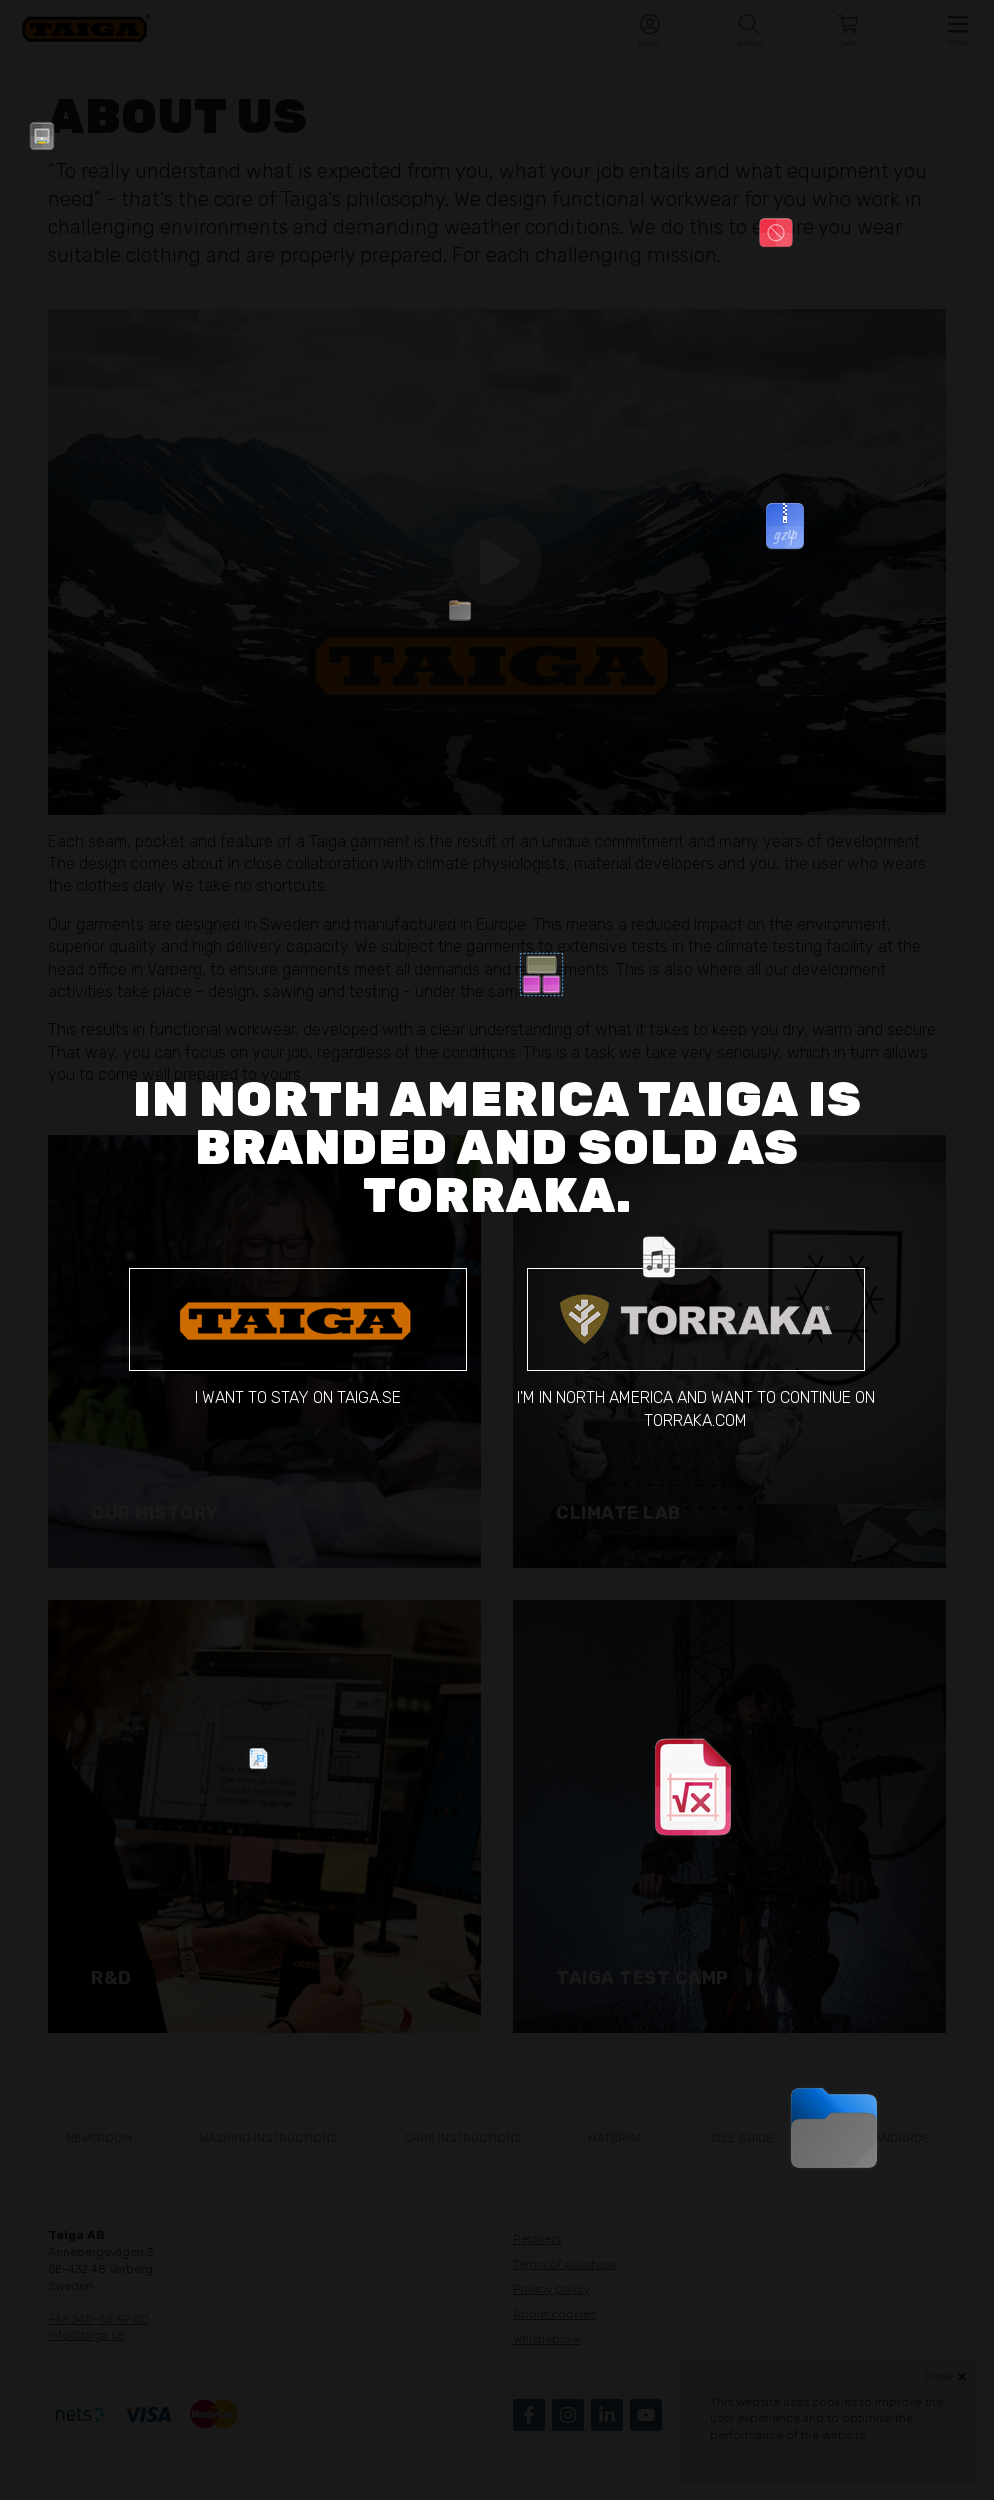  Describe the element at coordinates (834, 2128) in the screenshot. I see `drop files here to move them into this folder` at that location.